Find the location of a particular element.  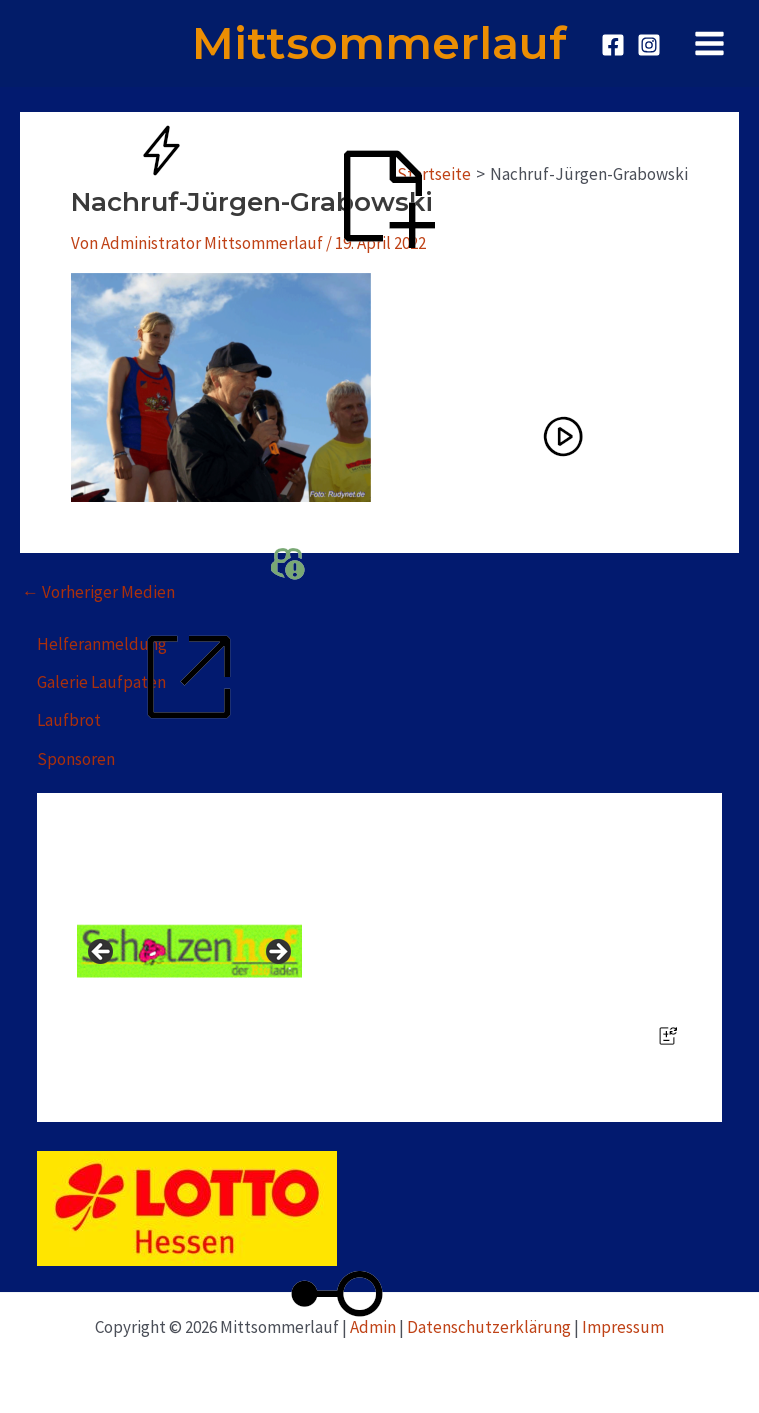

sync or restore an editing session is located at coordinates (667, 1036).